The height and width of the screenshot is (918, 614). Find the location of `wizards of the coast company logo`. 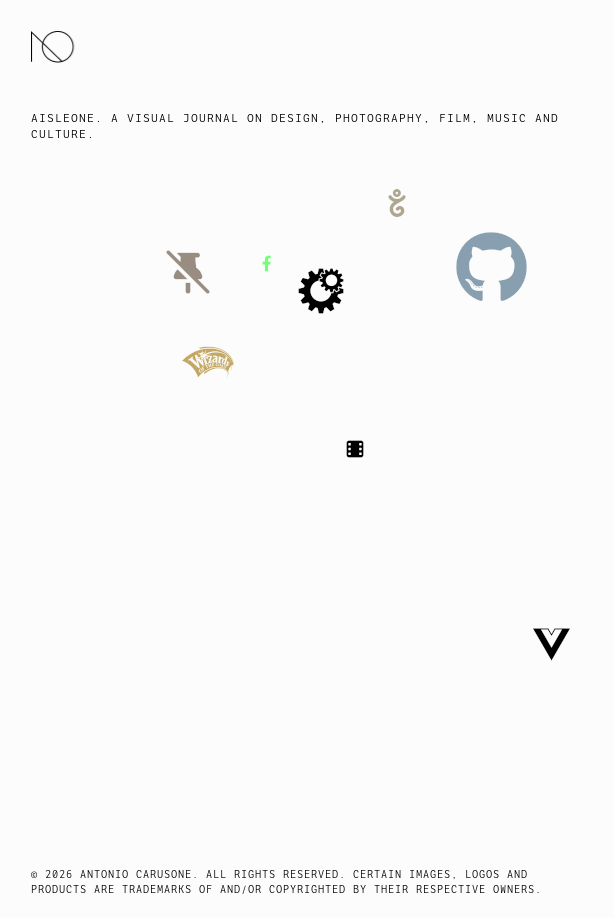

wizards of the coast company logo is located at coordinates (208, 362).